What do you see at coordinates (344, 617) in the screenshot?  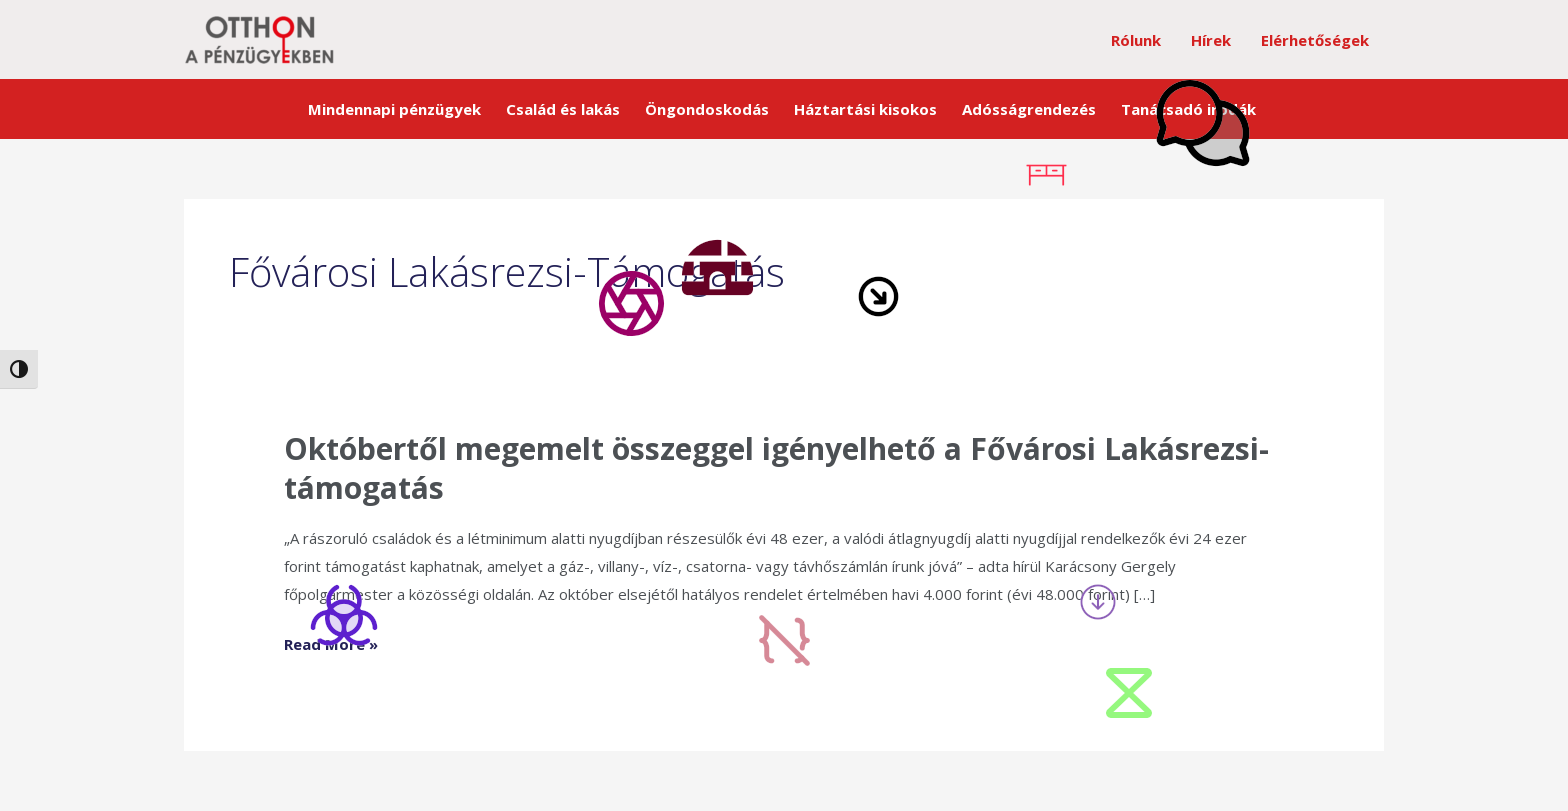 I see `indicates hazardous or dangerous content` at bounding box center [344, 617].